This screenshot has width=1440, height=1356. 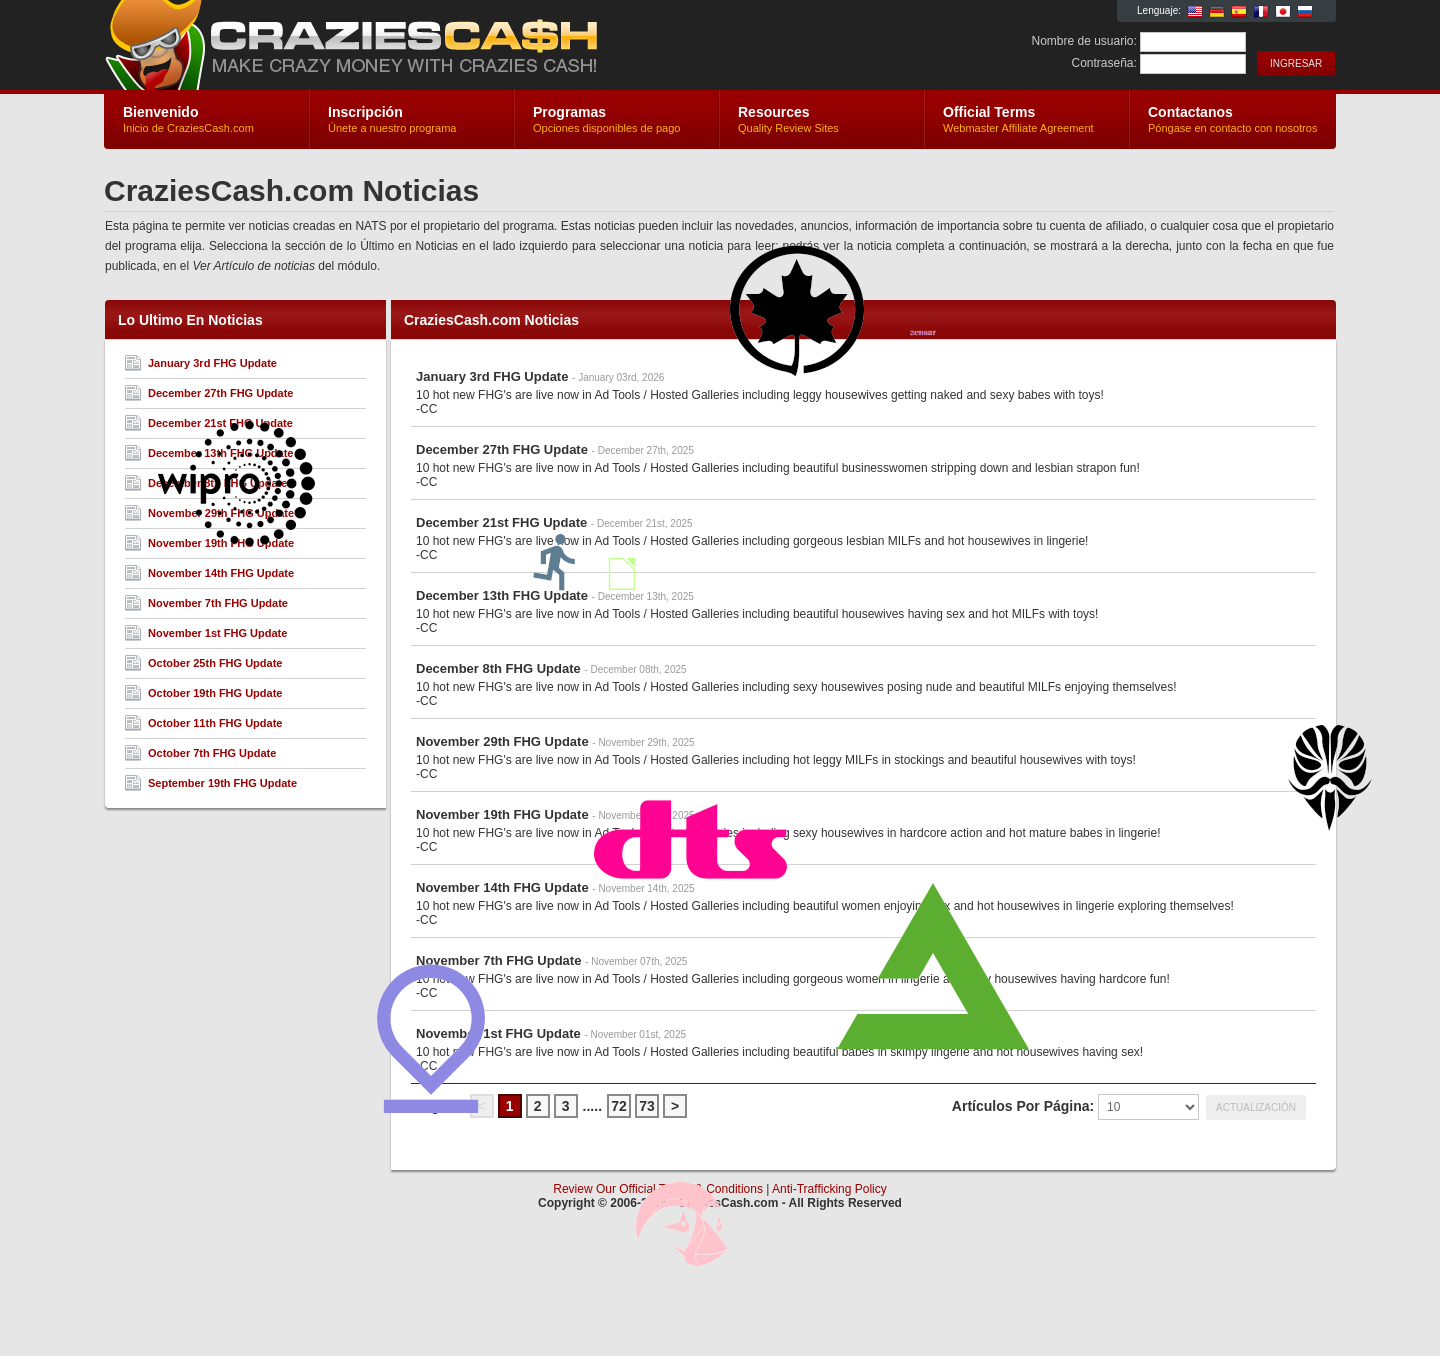 I want to click on open magisk root management app, so click(x=1330, y=778).